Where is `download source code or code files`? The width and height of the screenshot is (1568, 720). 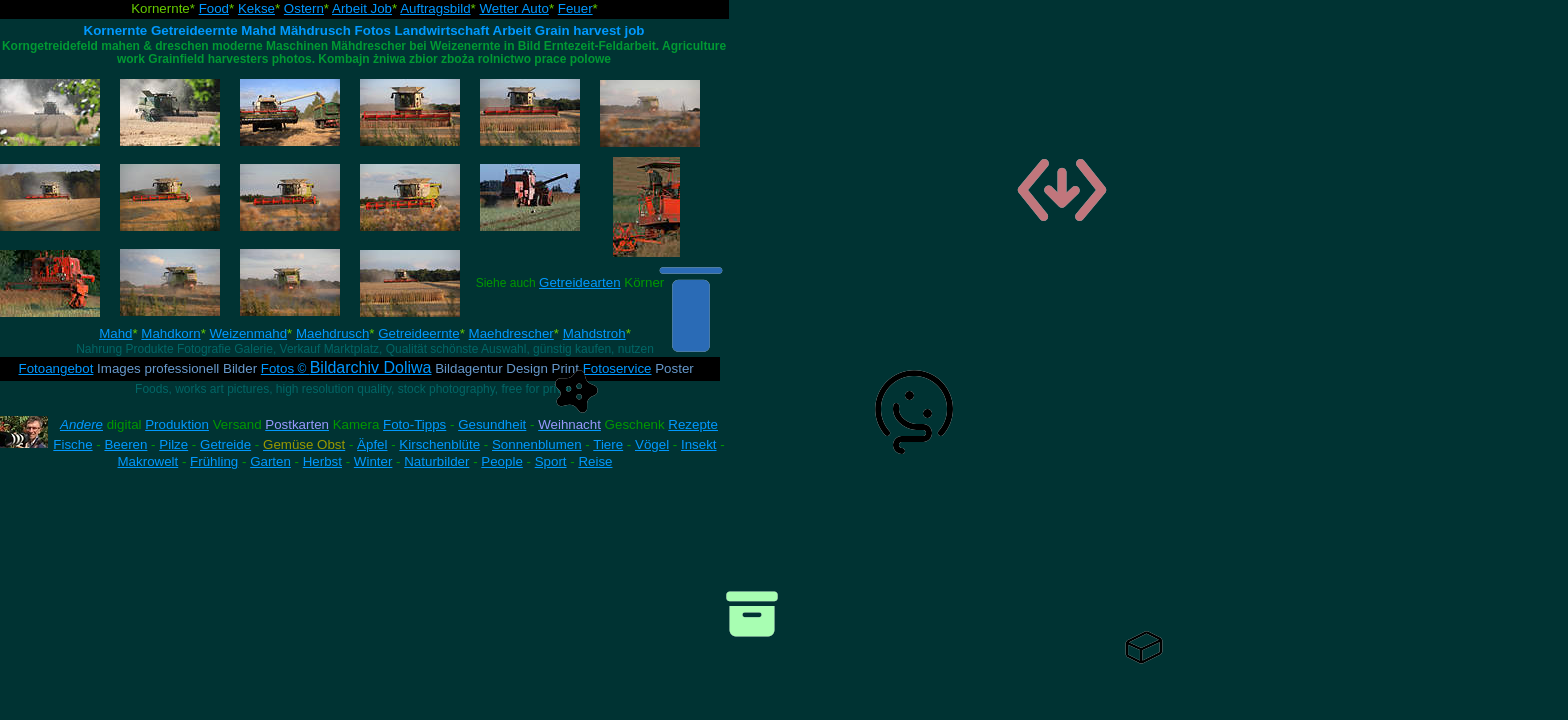
download source code or code files is located at coordinates (1062, 190).